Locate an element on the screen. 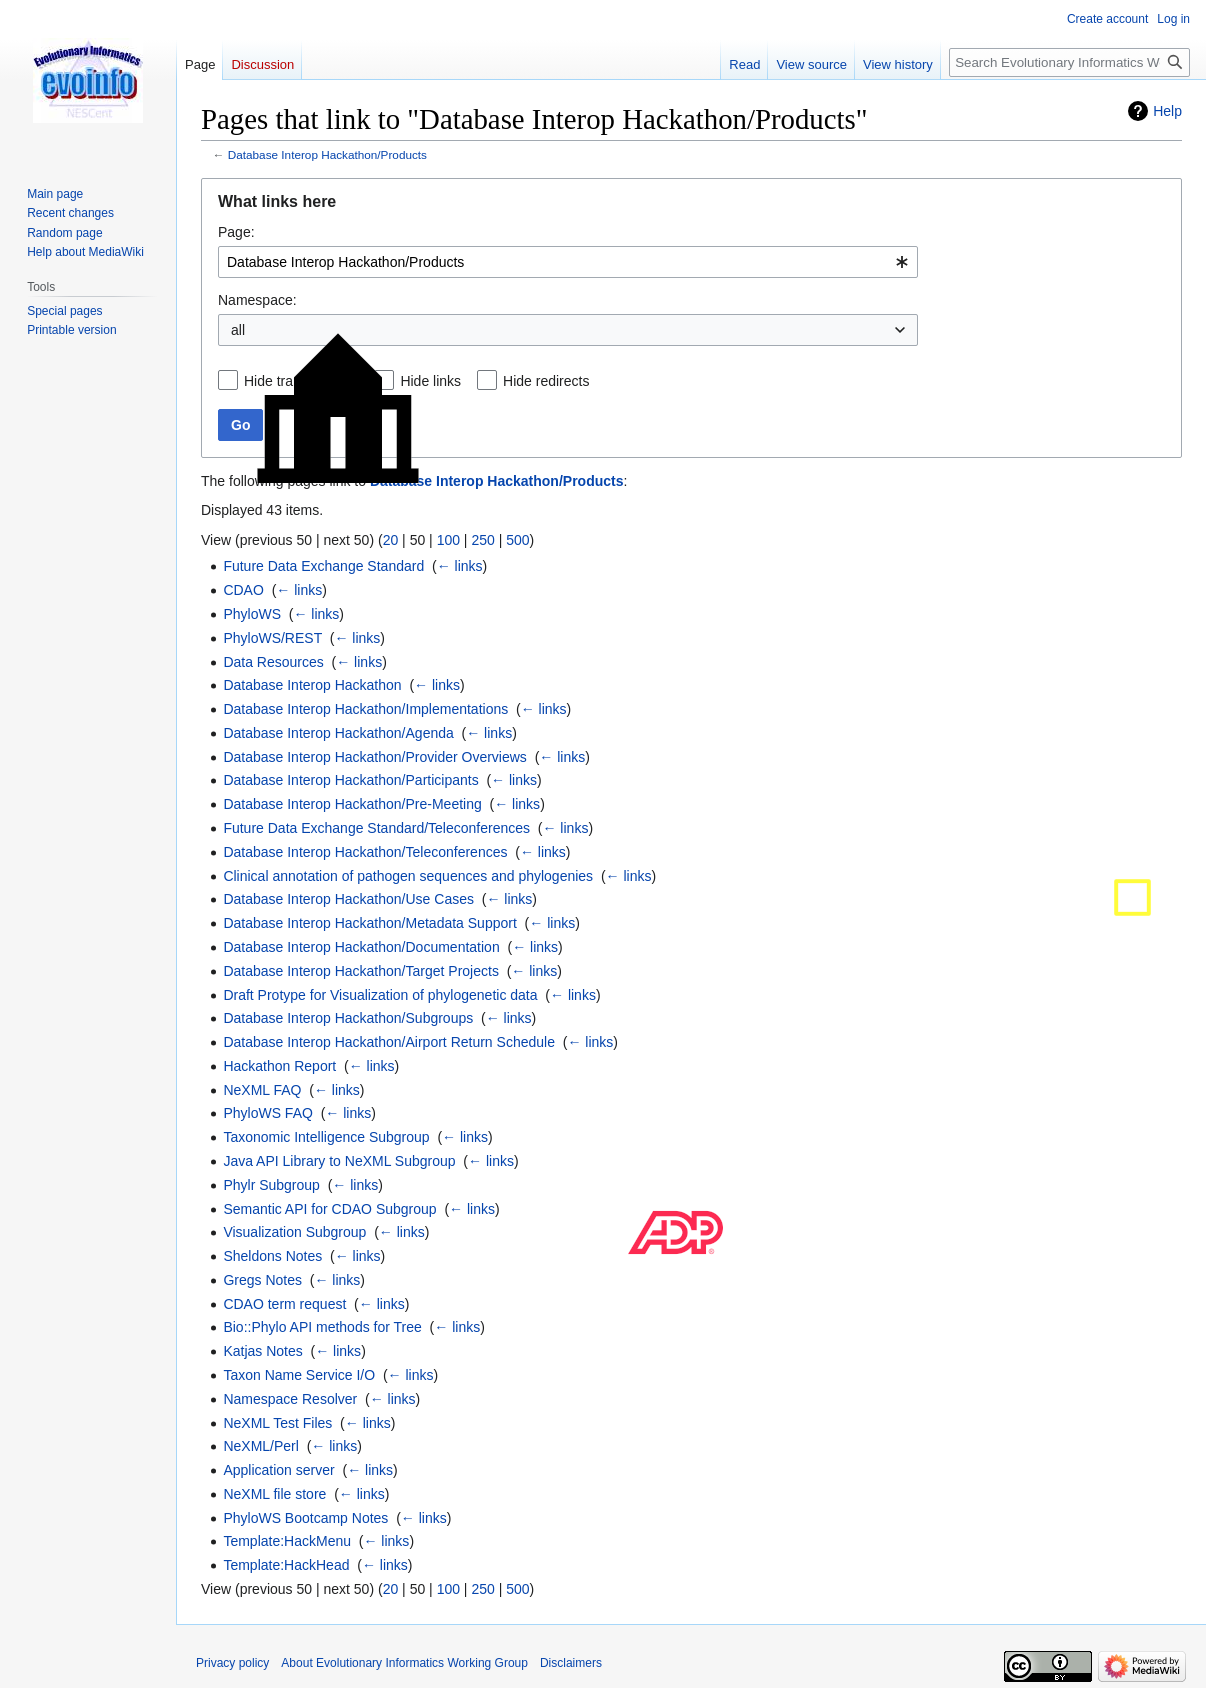  access ADP payroll and HR services is located at coordinates (675, 1232).